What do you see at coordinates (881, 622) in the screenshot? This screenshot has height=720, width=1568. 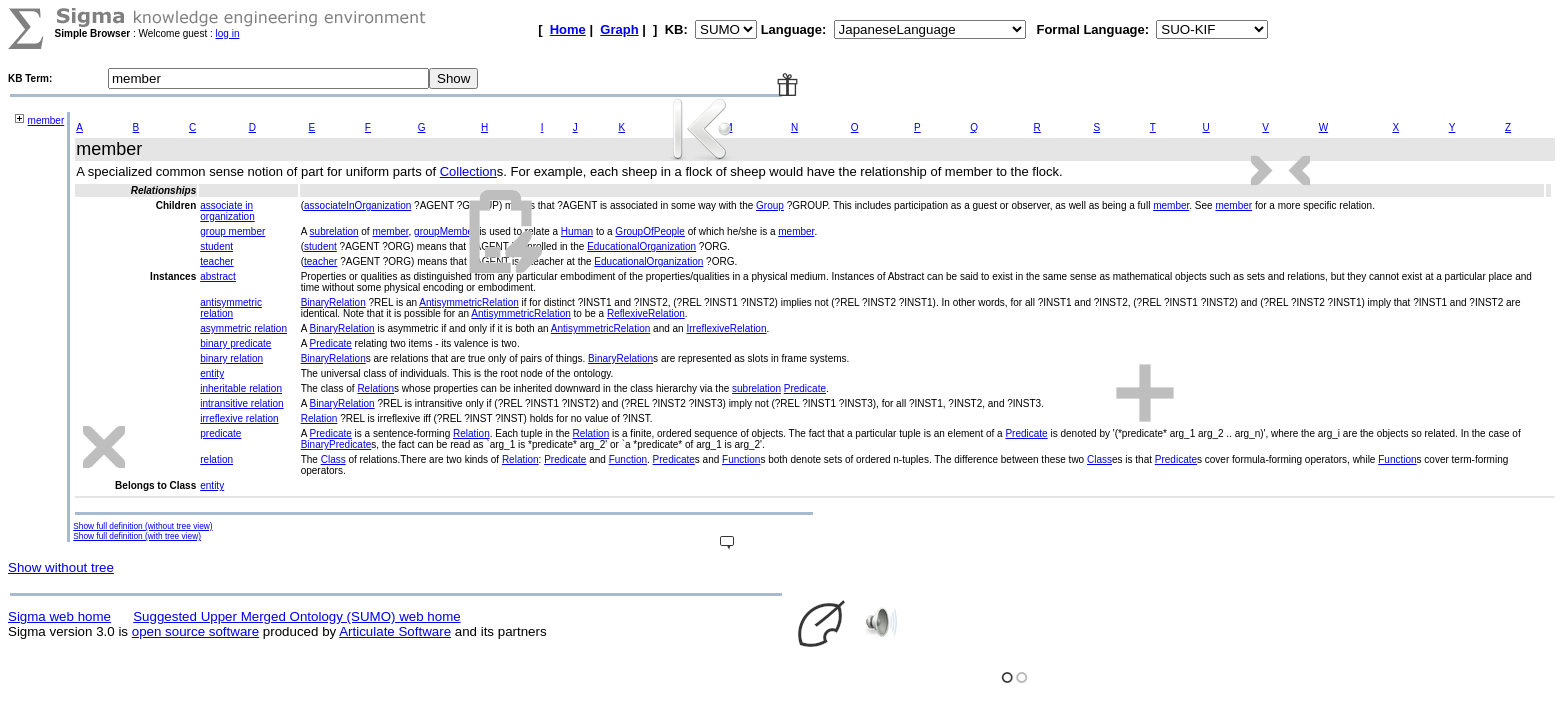 I see `volume is set to high` at bounding box center [881, 622].